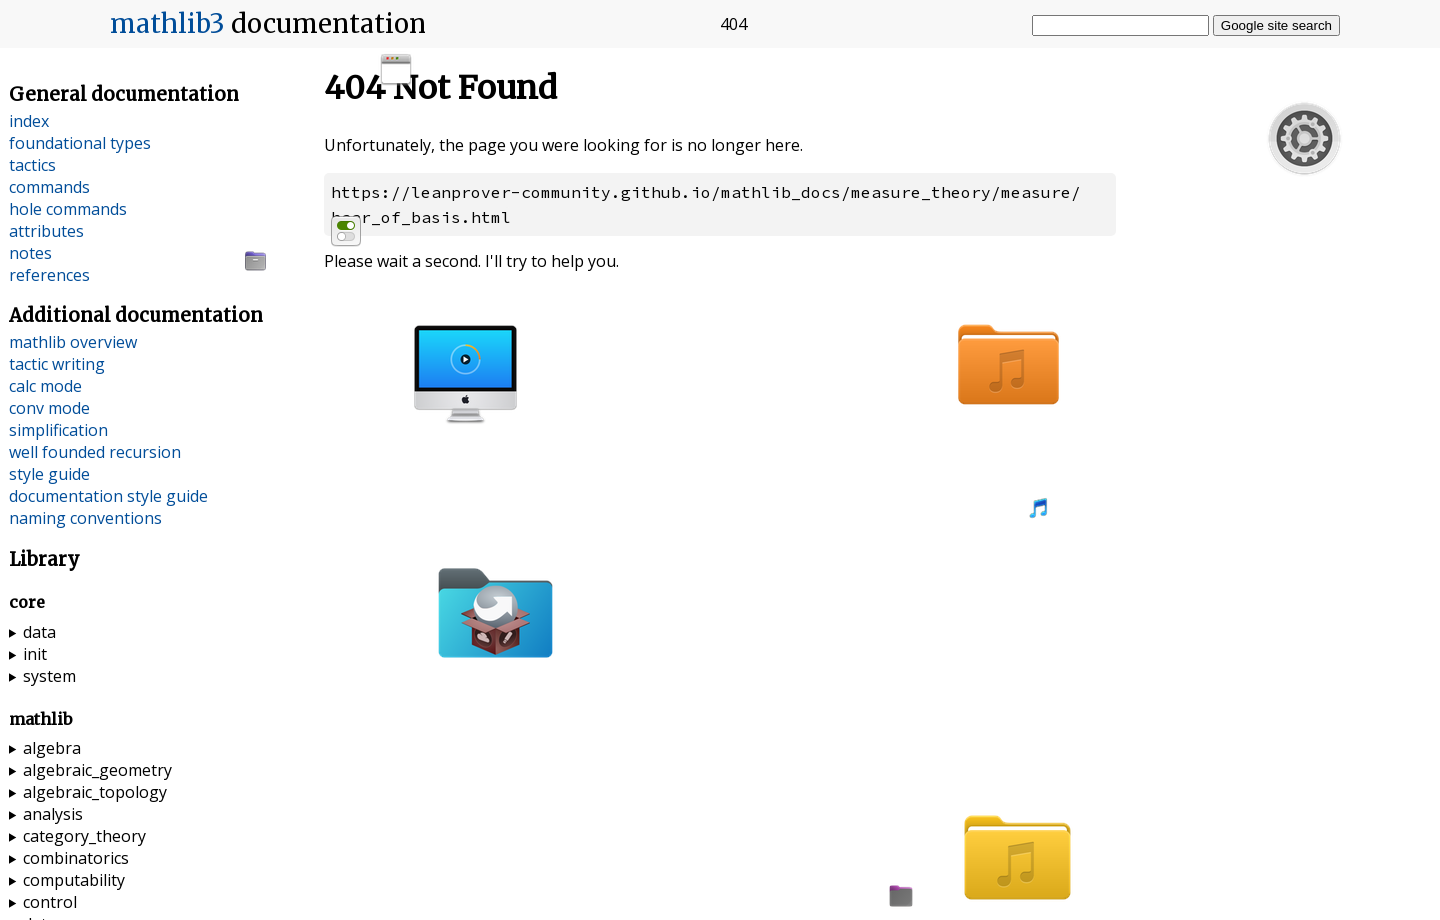 Image resolution: width=1440 pixels, height=920 pixels. What do you see at coordinates (396, 69) in the screenshot?
I see `open a new window` at bounding box center [396, 69].